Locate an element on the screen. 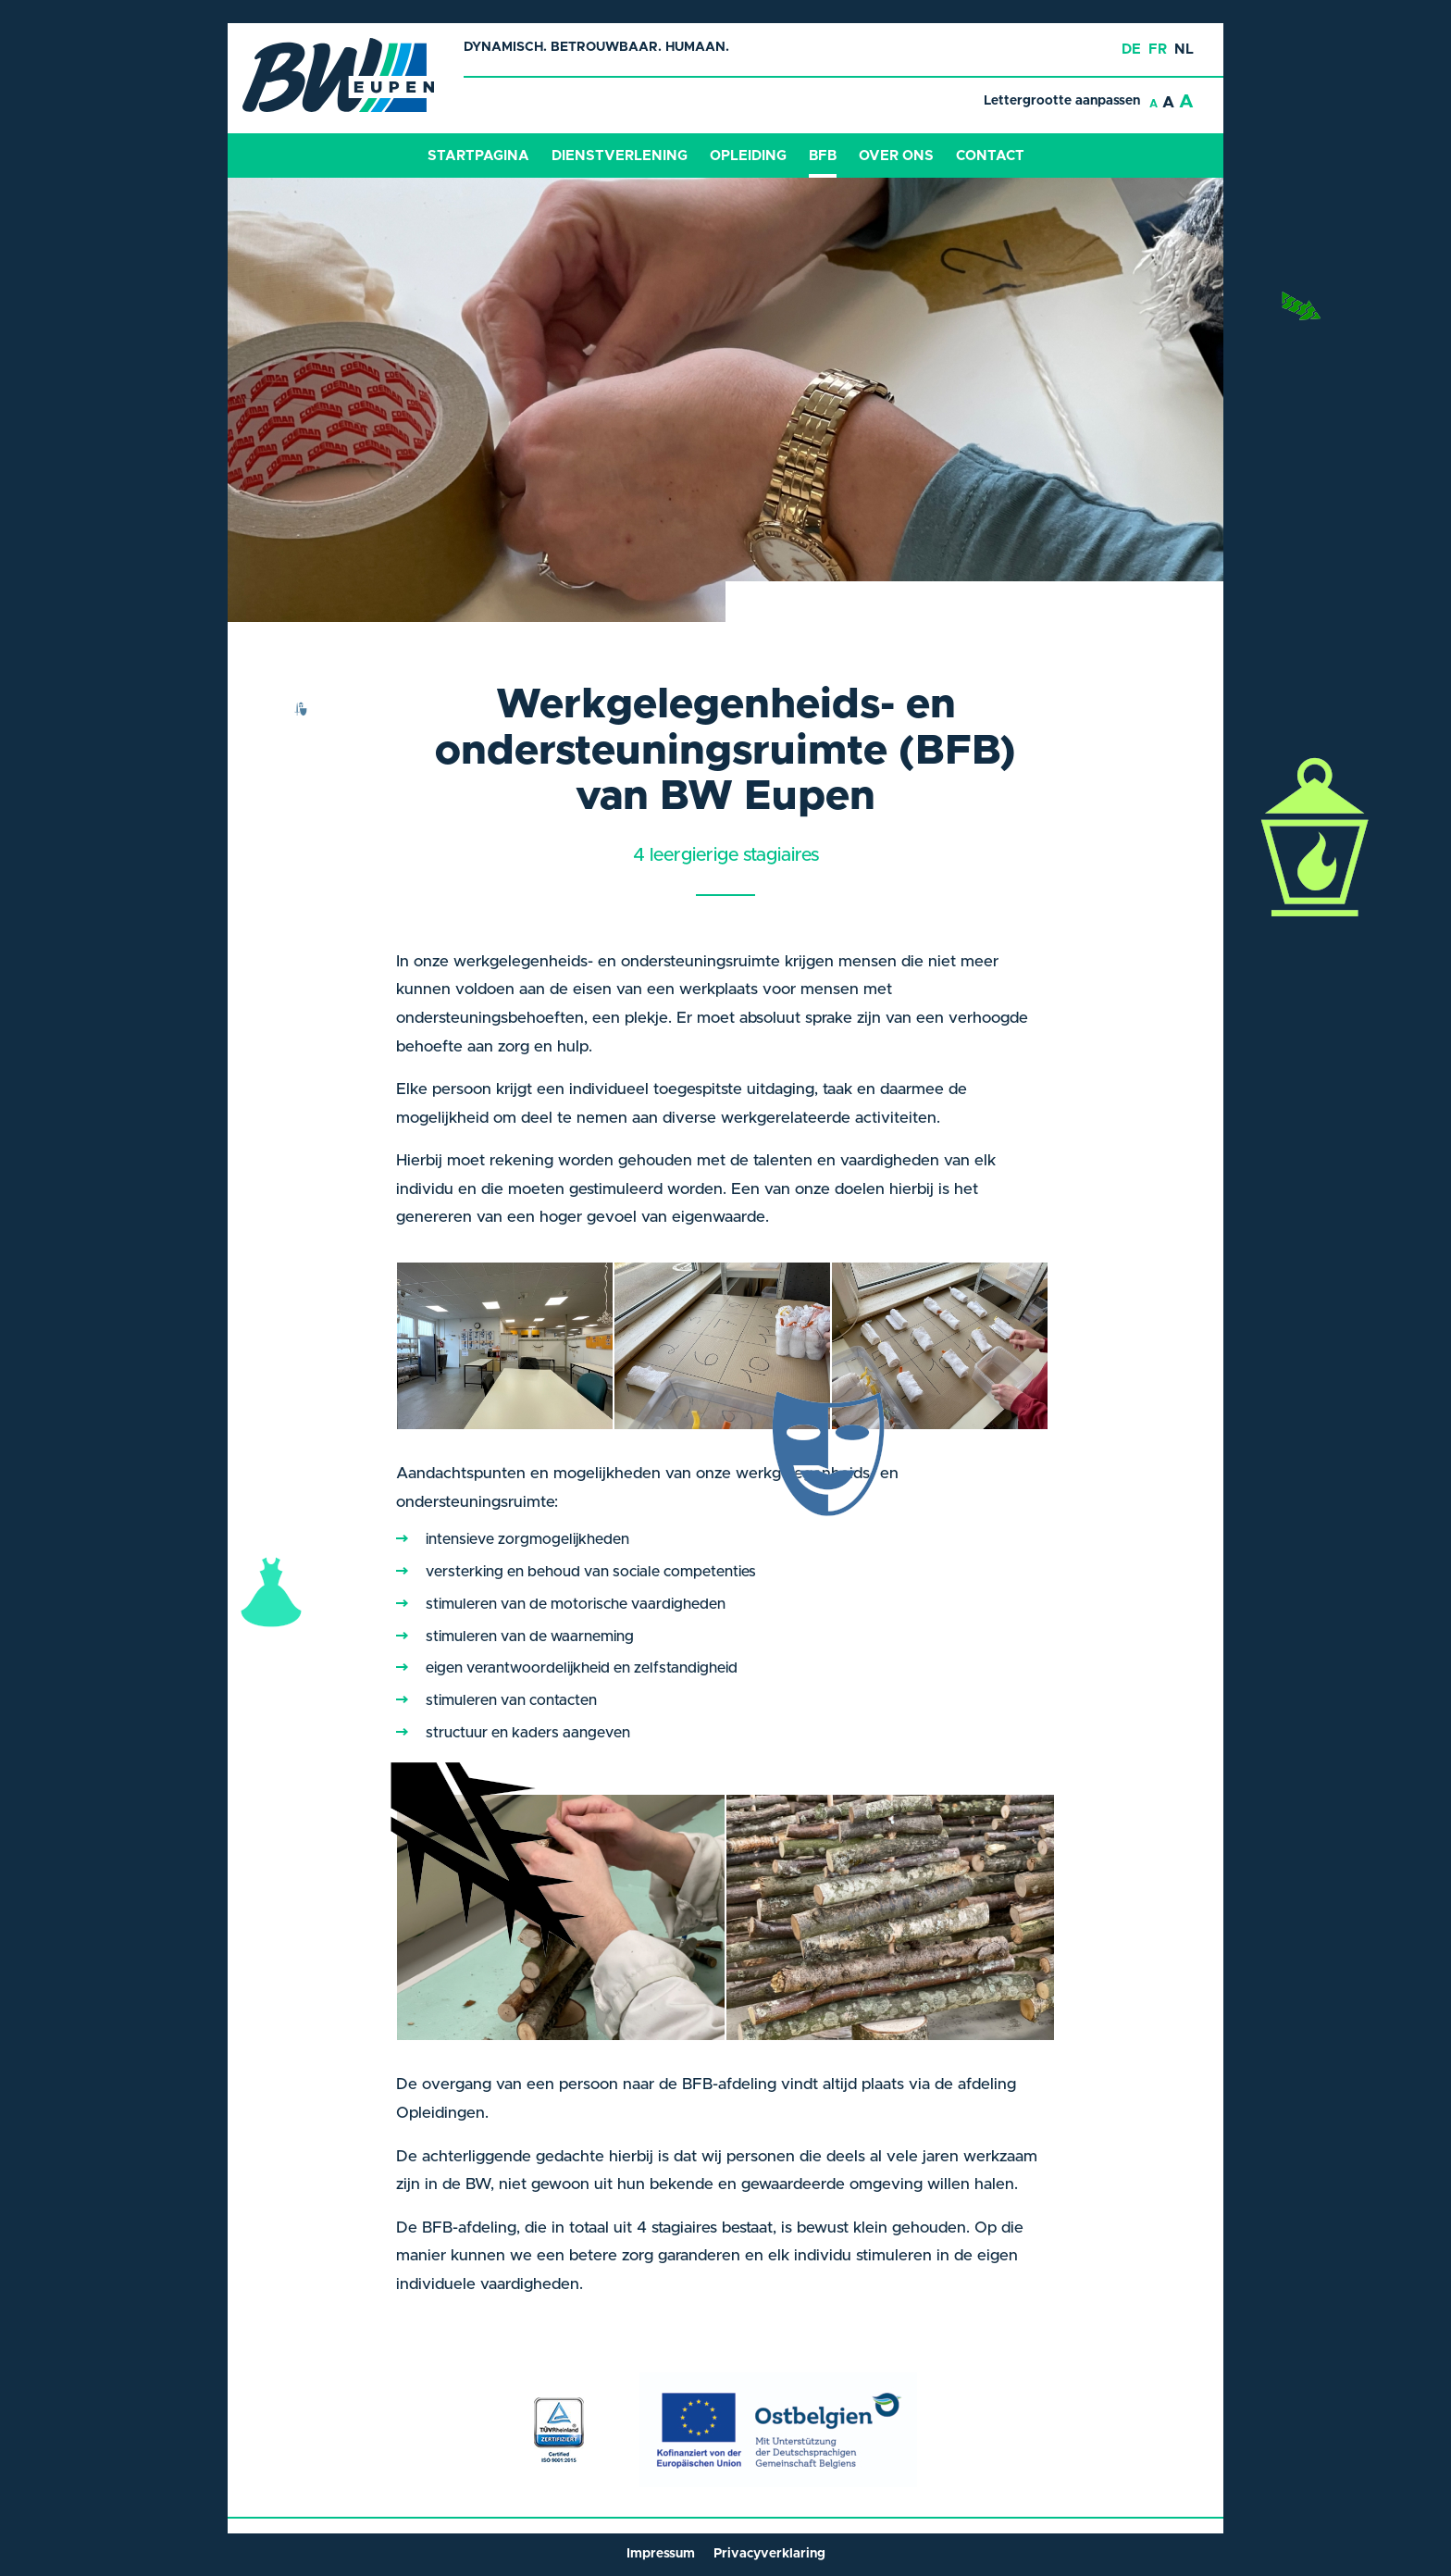  access your equipment or inventory is located at coordinates (301, 709).